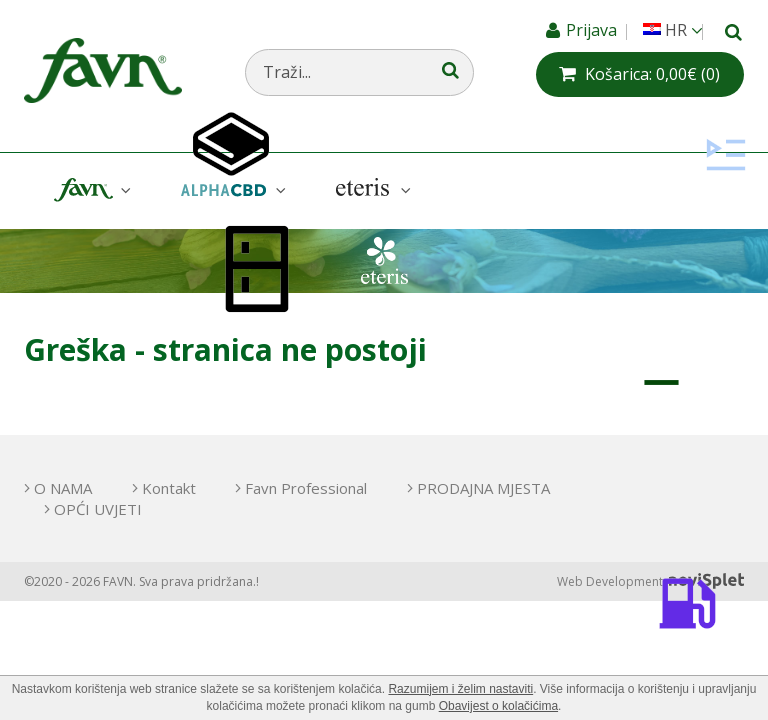  What do you see at coordinates (231, 144) in the screenshot?
I see `stackbit logo` at bounding box center [231, 144].